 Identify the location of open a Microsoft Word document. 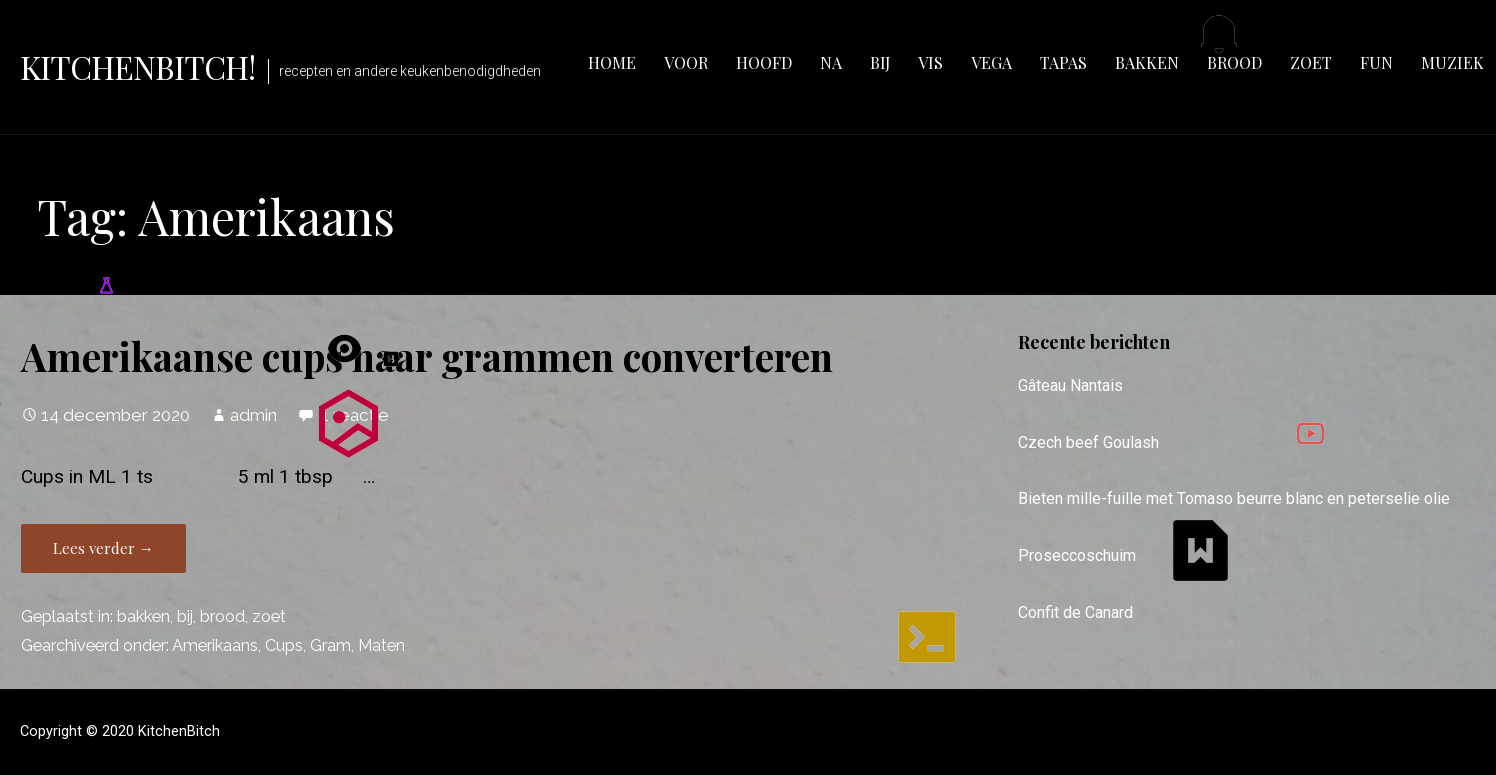
(1200, 550).